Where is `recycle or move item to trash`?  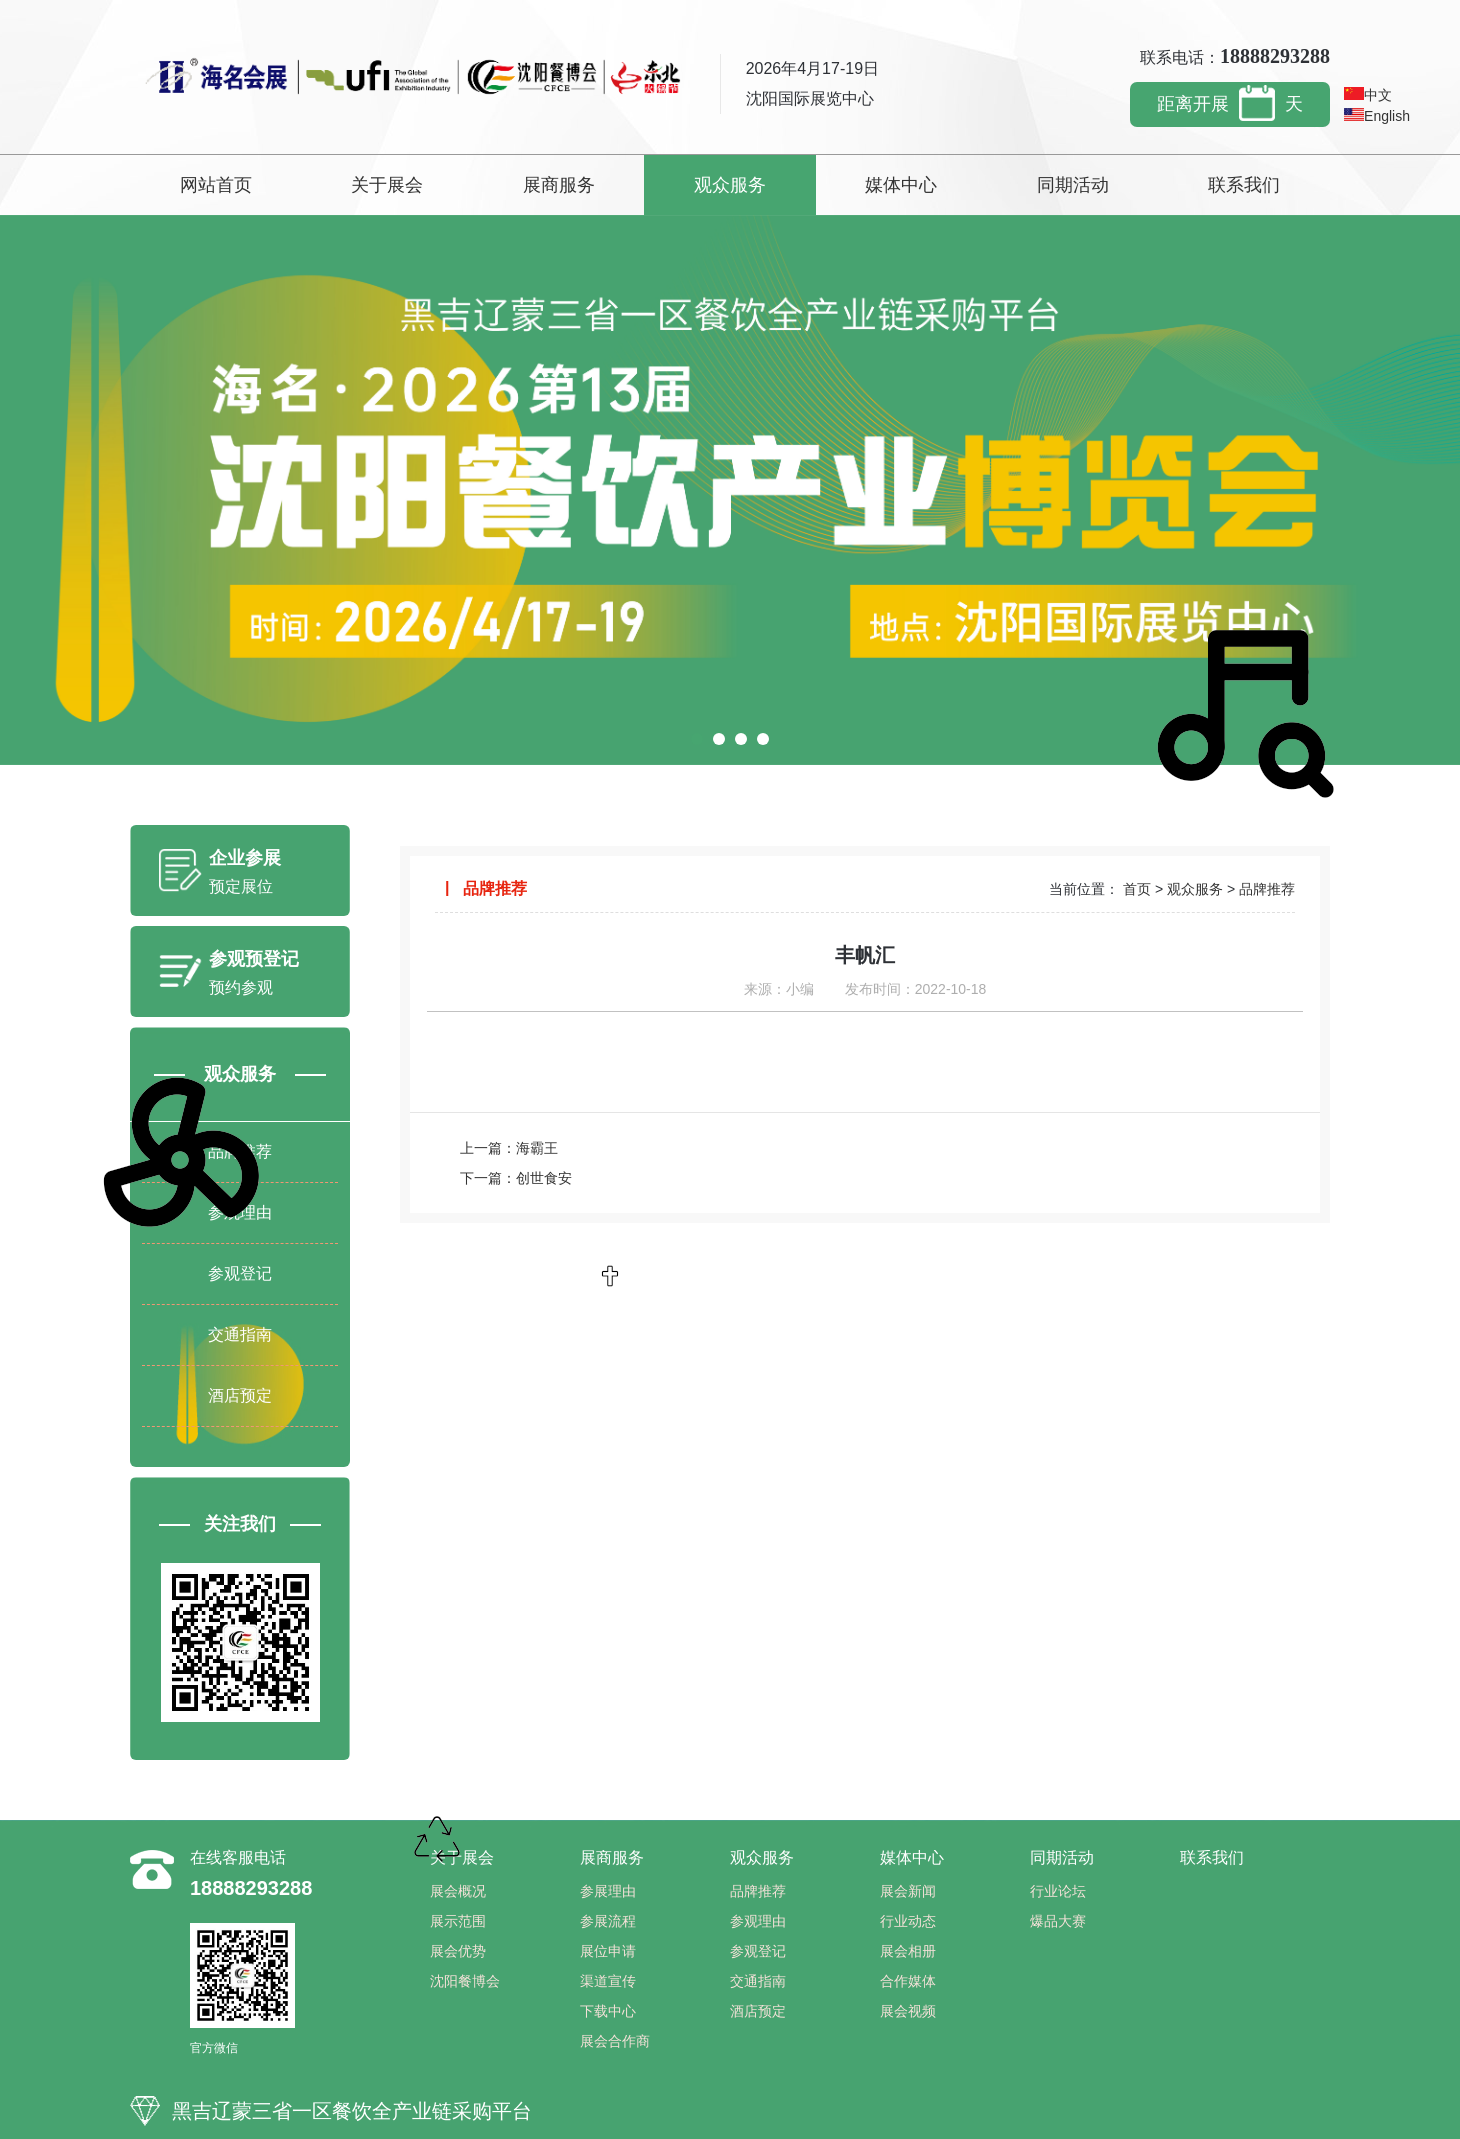
recycle or move item to trash is located at coordinates (437, 1839).